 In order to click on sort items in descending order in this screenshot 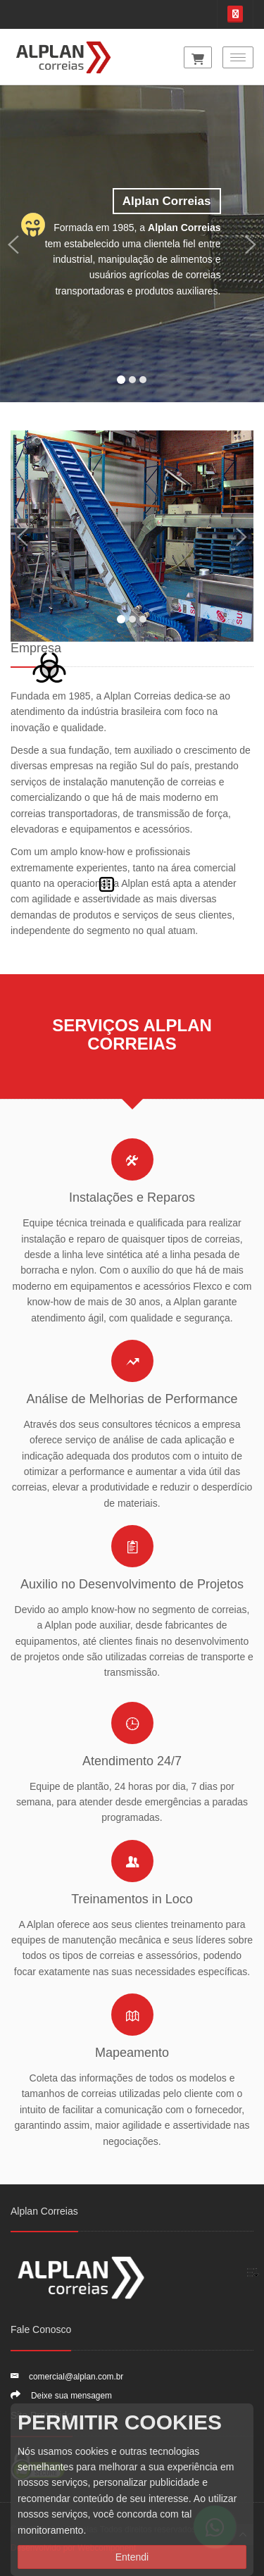, I will do `click(253, 2272)`.